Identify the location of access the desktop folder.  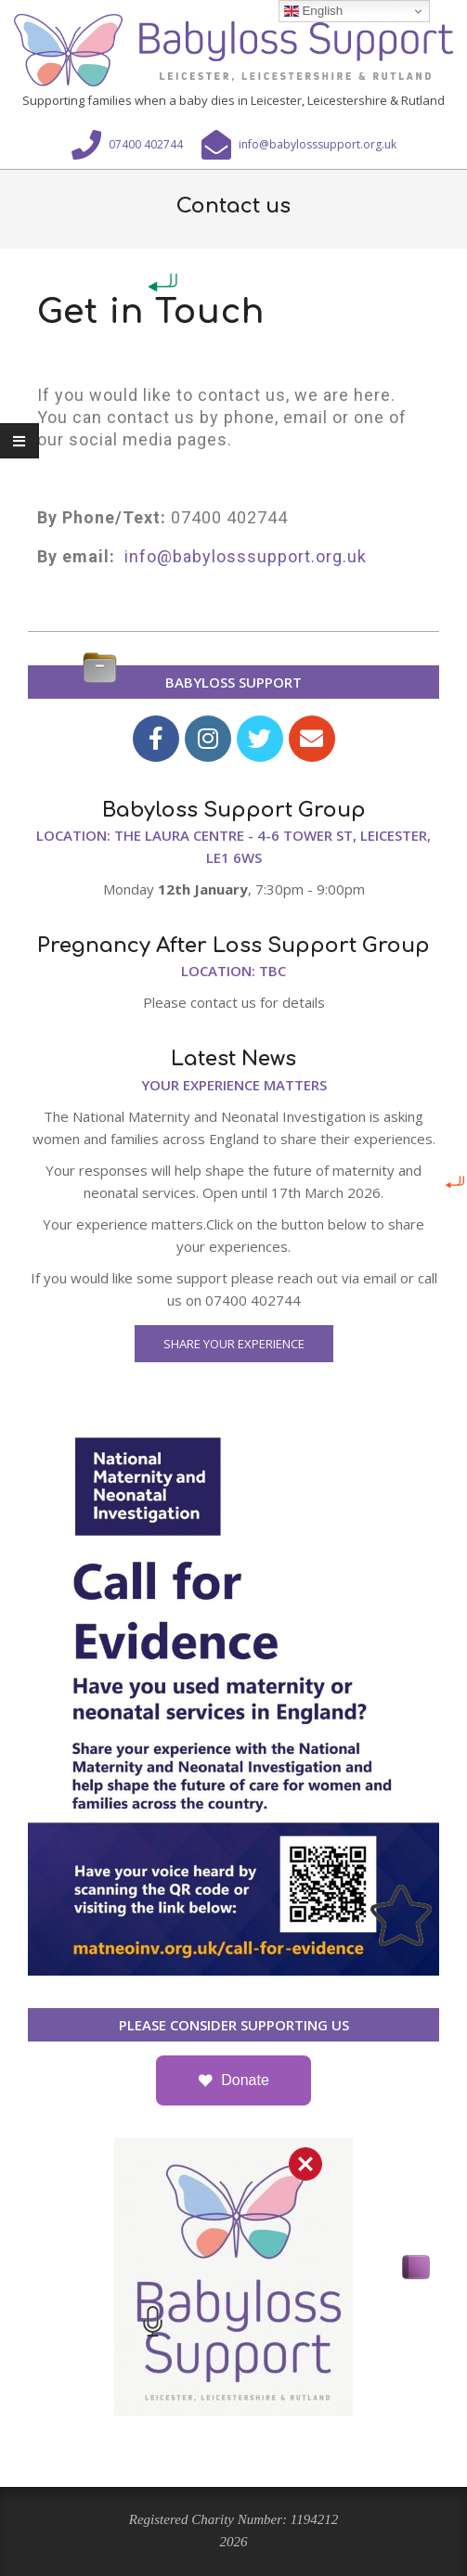
(416, 2266).